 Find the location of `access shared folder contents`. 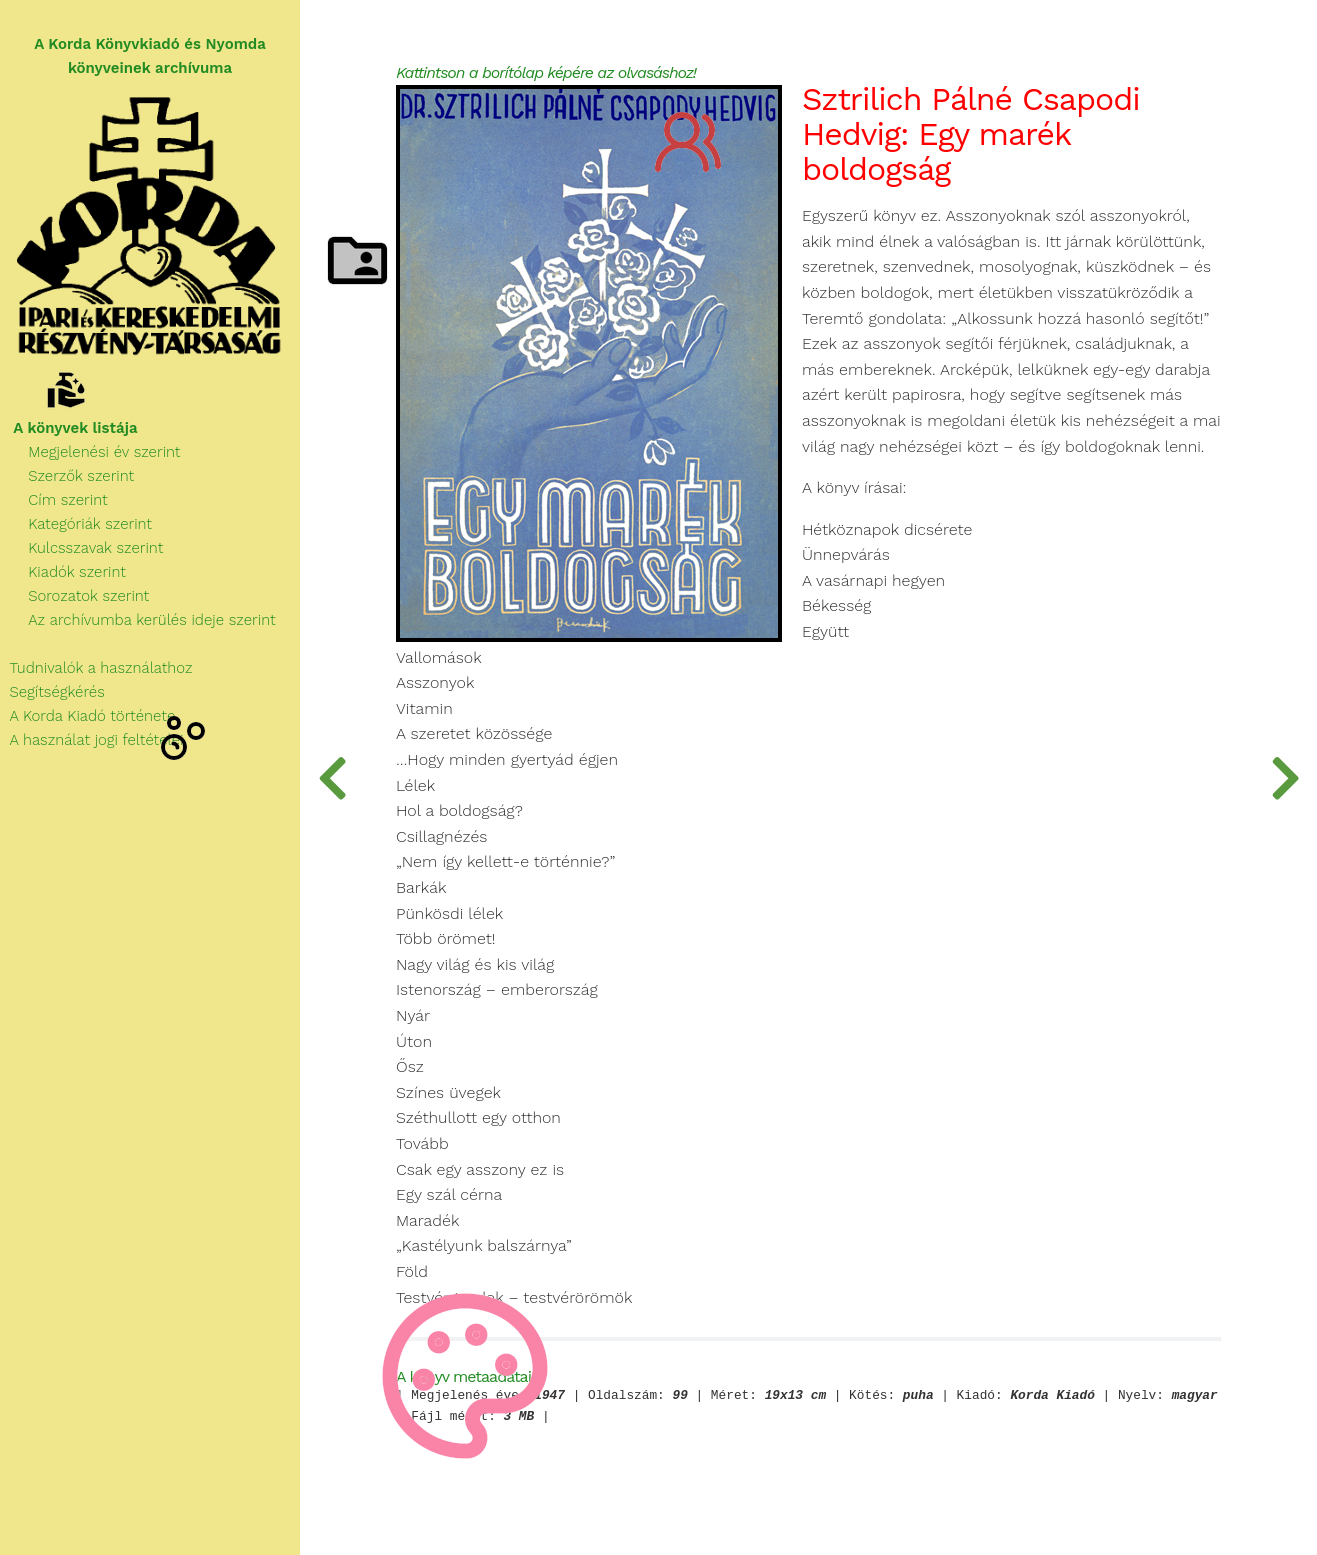

access shared folder contents is located at coordinates (357, 260).